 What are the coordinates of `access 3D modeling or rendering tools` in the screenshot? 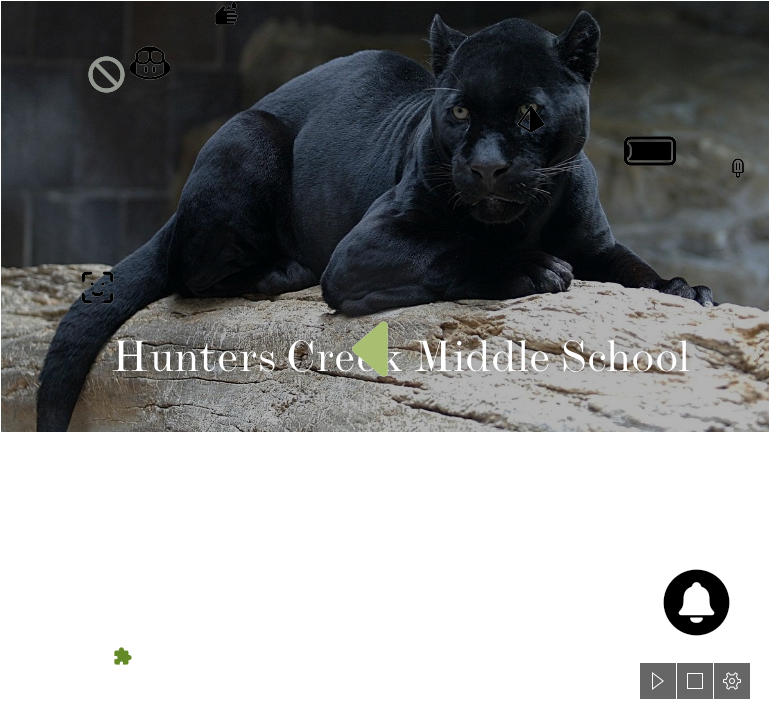 It's located at (531, 119).